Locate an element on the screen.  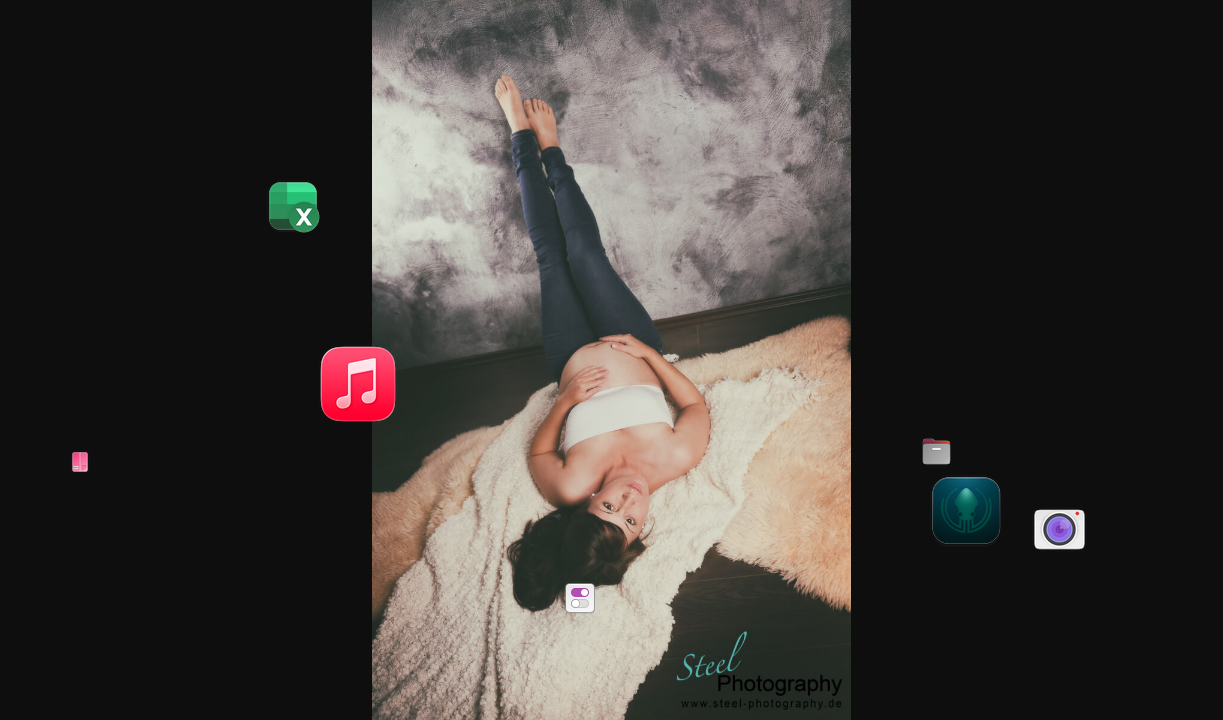
open Apple Music app is located at coordinates (358, 384).